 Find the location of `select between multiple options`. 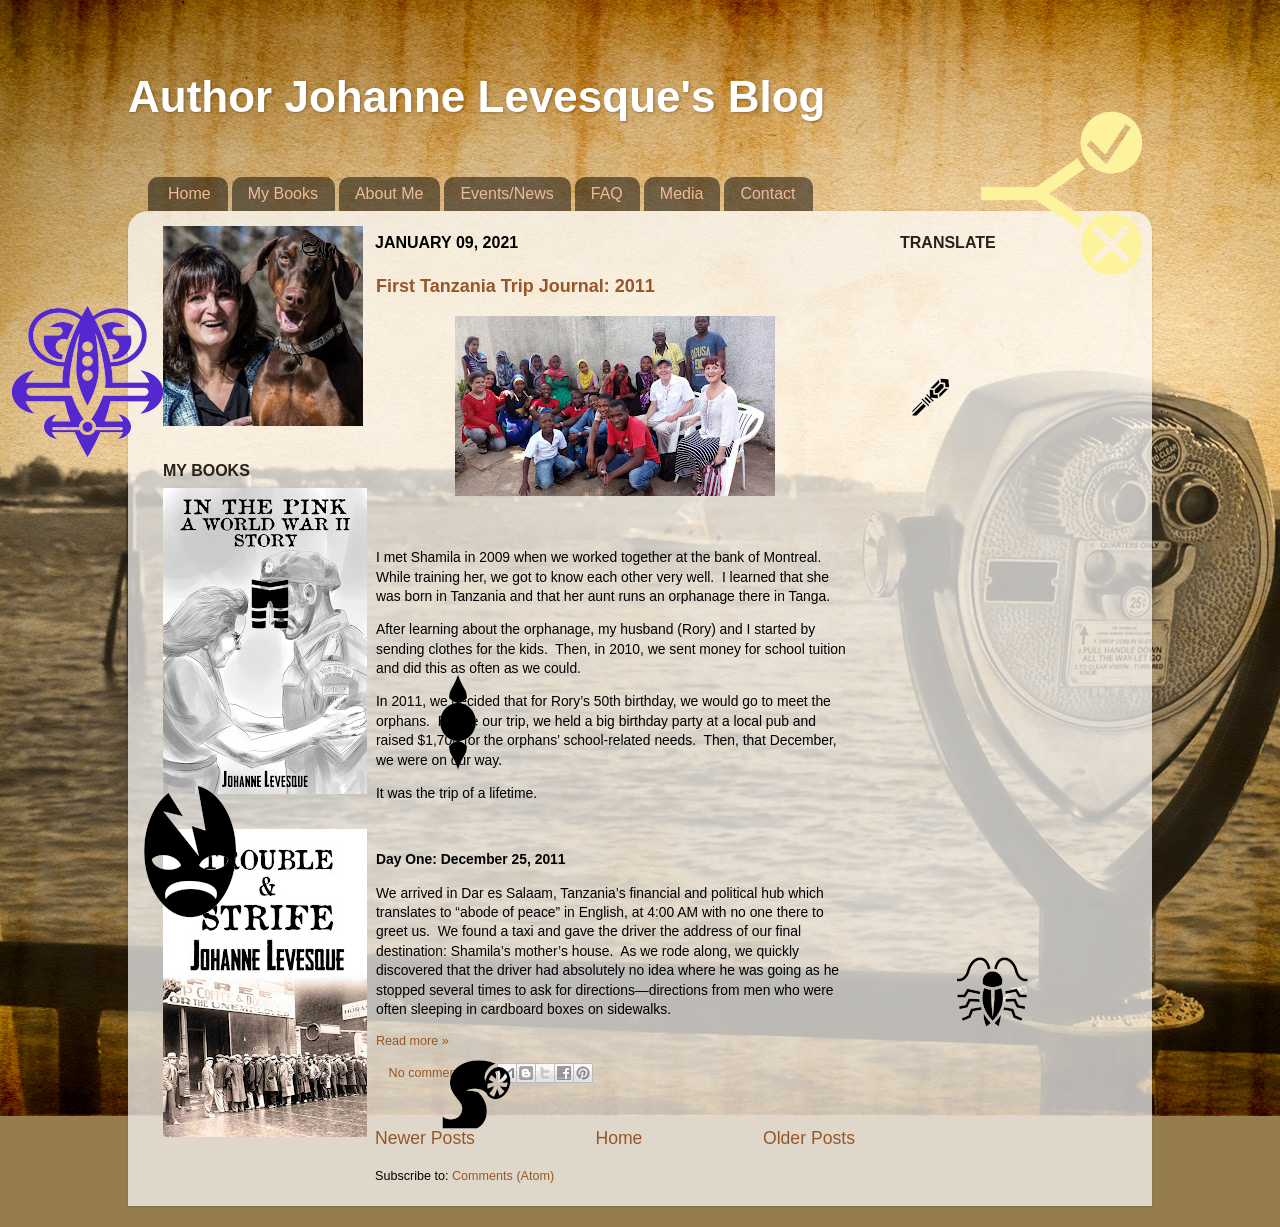

select between multiple options is located at coordinates (1060, 193).